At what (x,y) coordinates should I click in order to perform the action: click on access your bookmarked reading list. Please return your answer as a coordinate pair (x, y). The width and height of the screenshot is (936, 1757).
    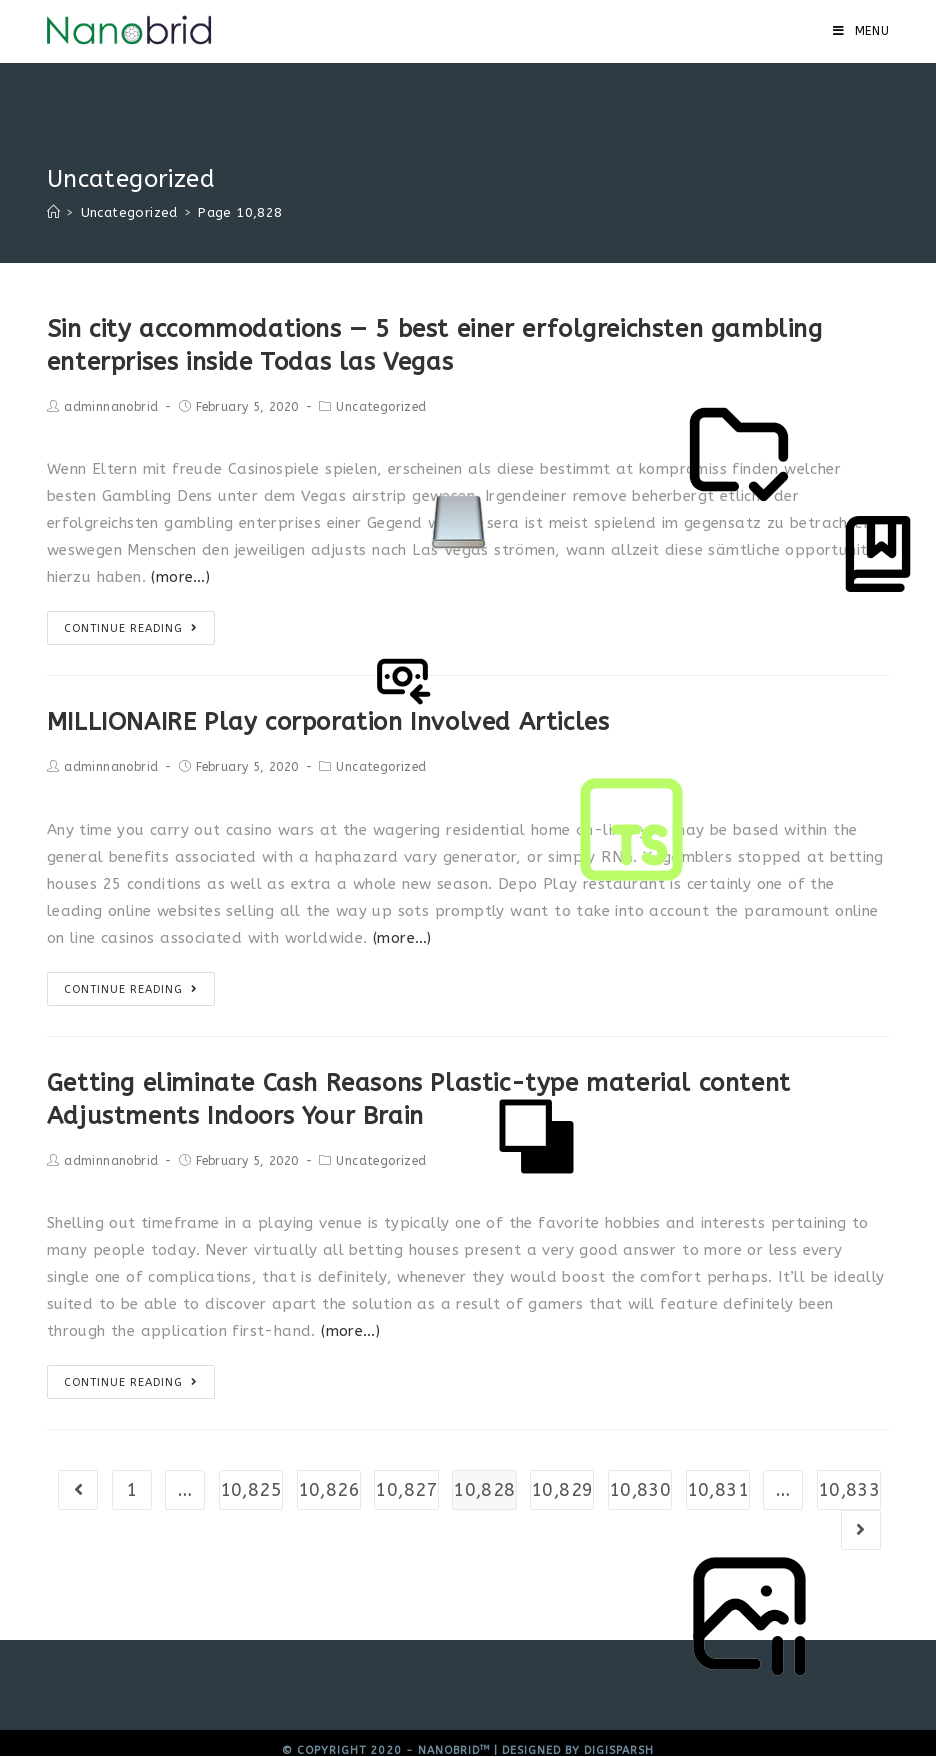
    Looking at the image, I should click on (878, 554).